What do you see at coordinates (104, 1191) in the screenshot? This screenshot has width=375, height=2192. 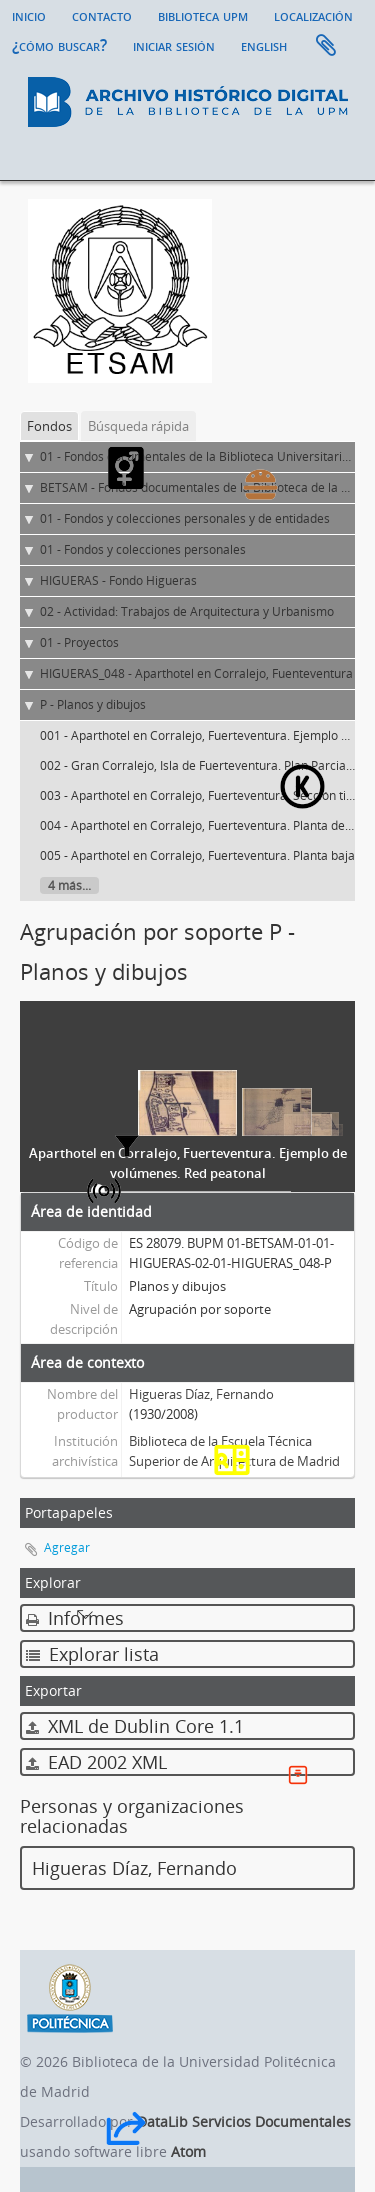 I see `start a live broadcast or stream` at bounding box center [104, 1191].